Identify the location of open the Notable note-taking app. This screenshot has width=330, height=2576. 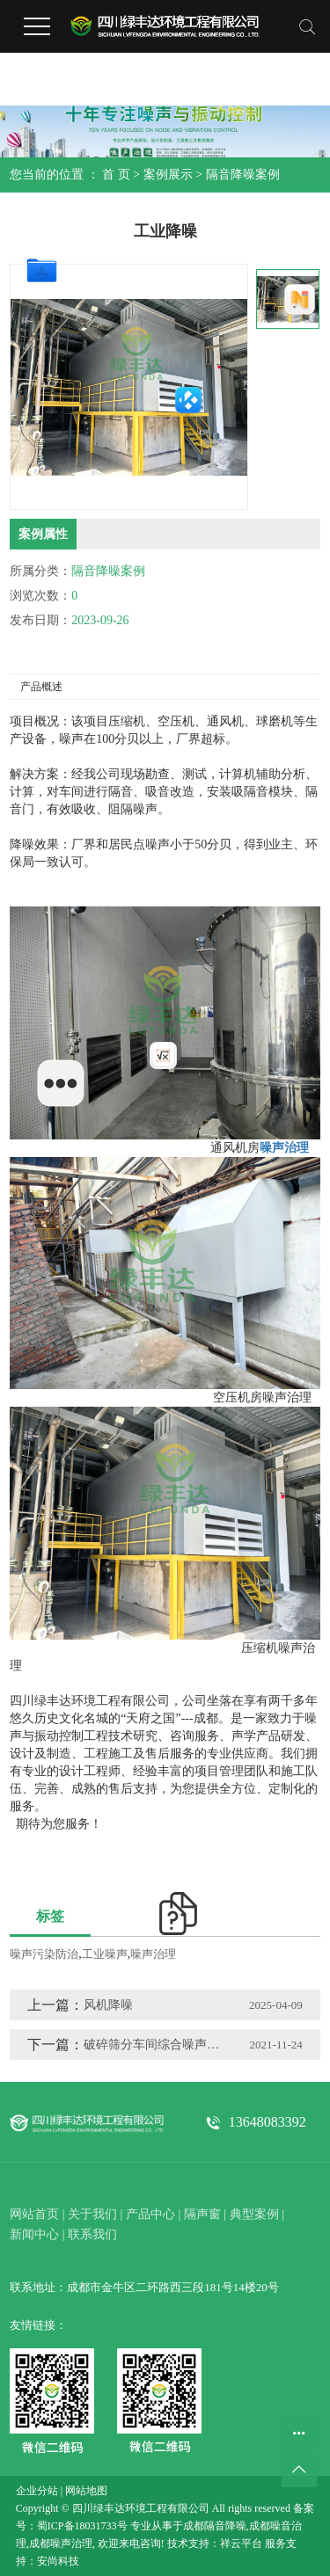
(299, 299).